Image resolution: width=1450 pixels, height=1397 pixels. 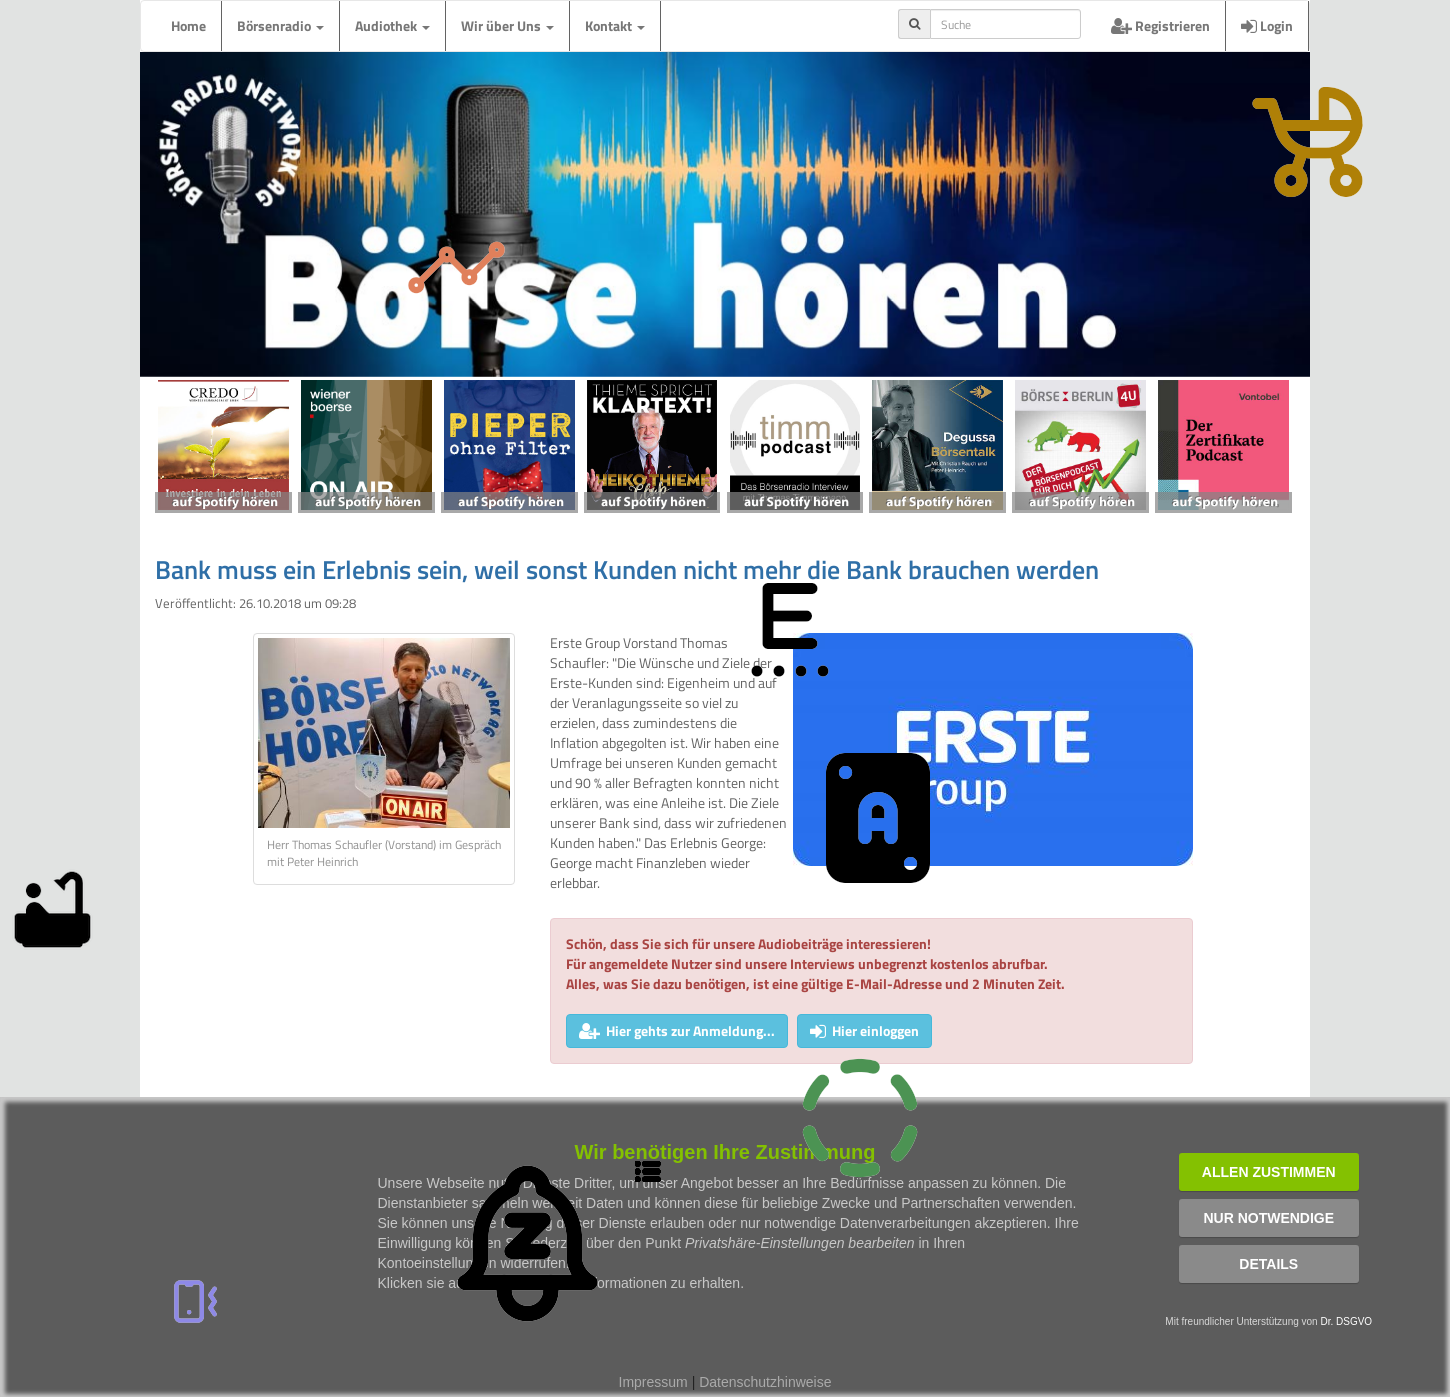 I want to click on ace playing card in a card game app, so click(x=878, y=818).